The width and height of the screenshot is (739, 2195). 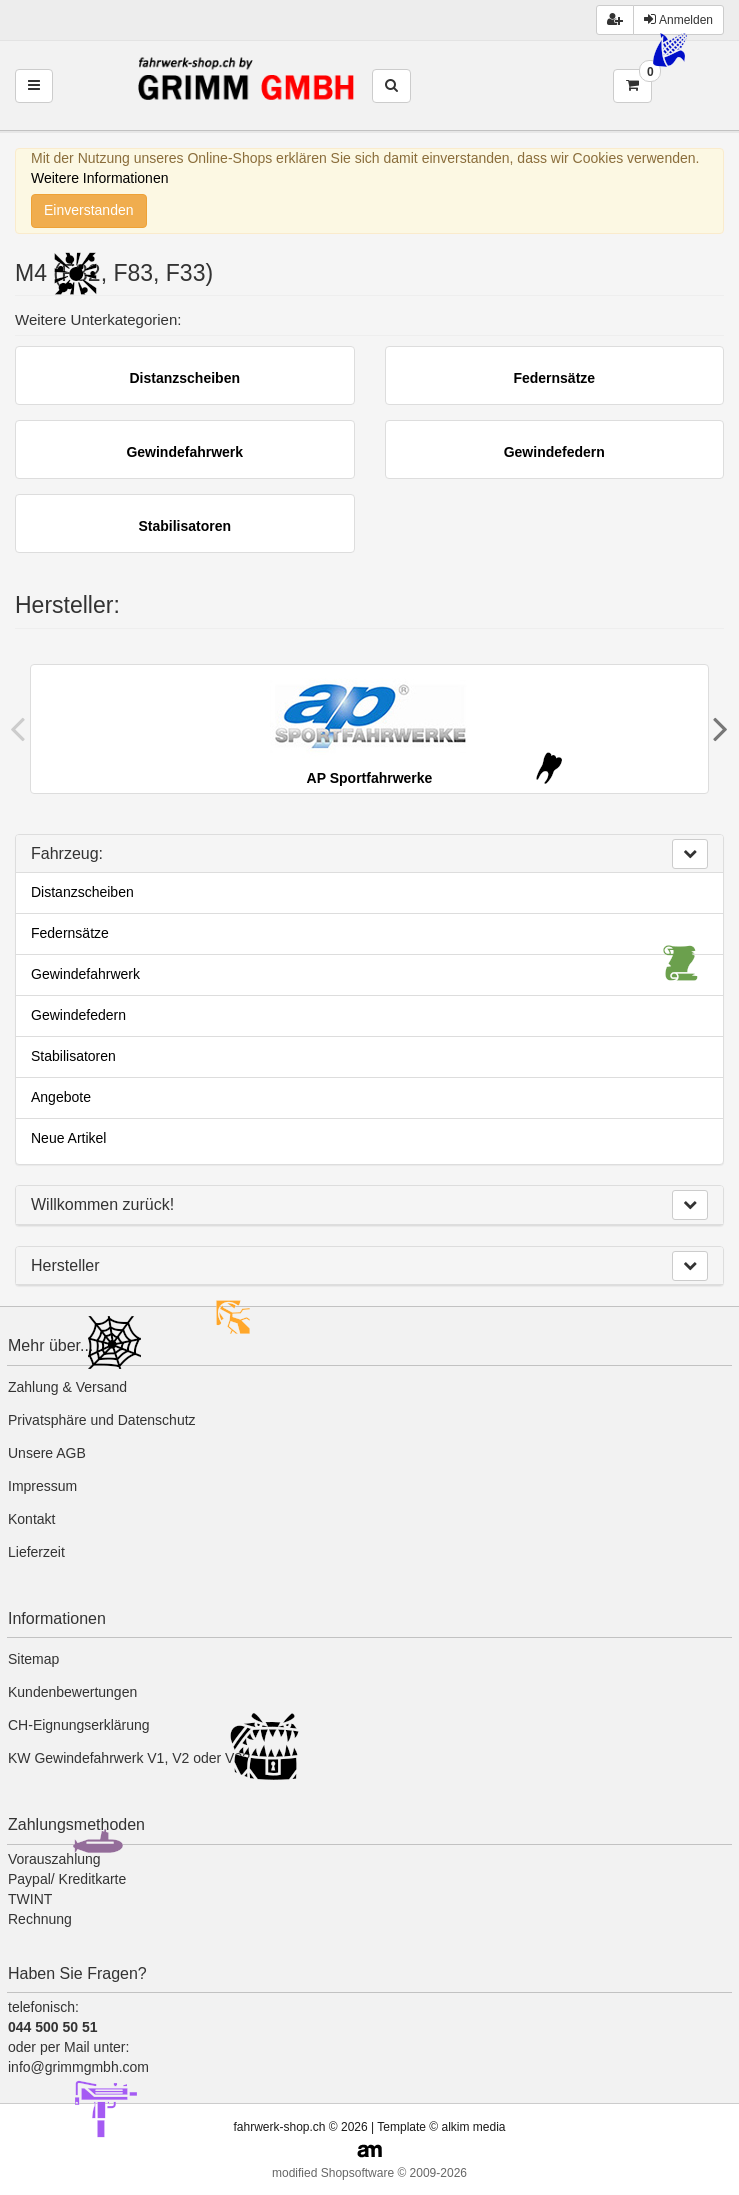 I want to click on represents a farming or agriculture category, so click(x=670, y=50).